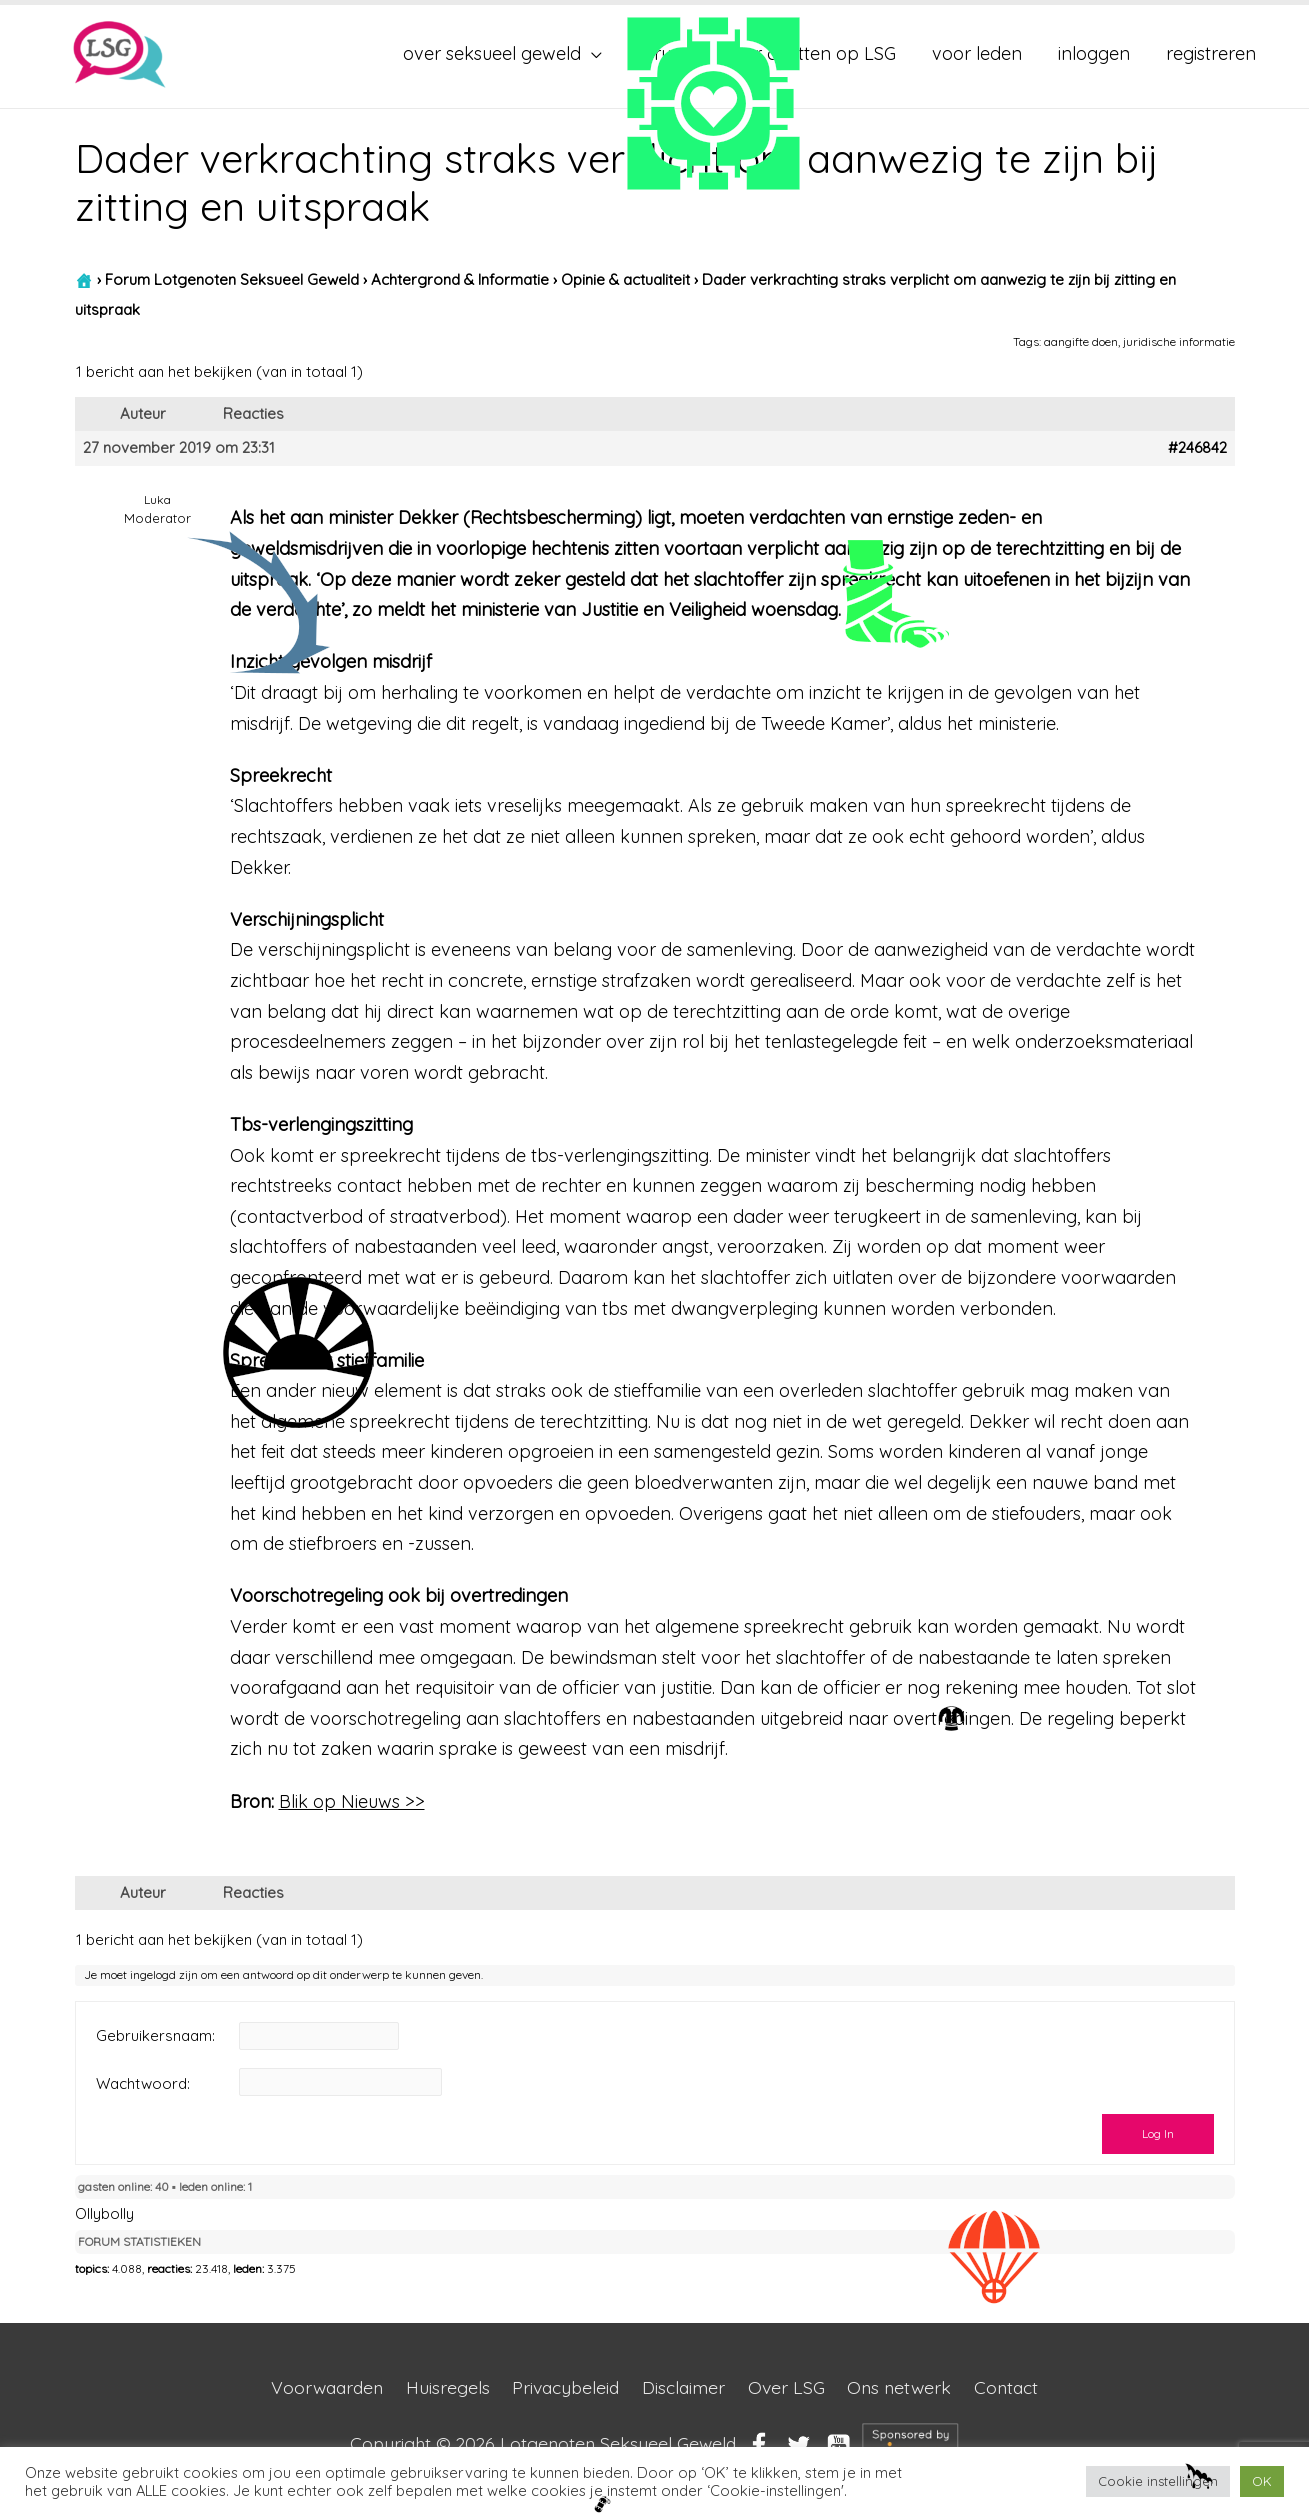  Describe the element at coordinates (297, 1352) in the screenshot. I see `indicates morning or sunrise time setting` at that location.